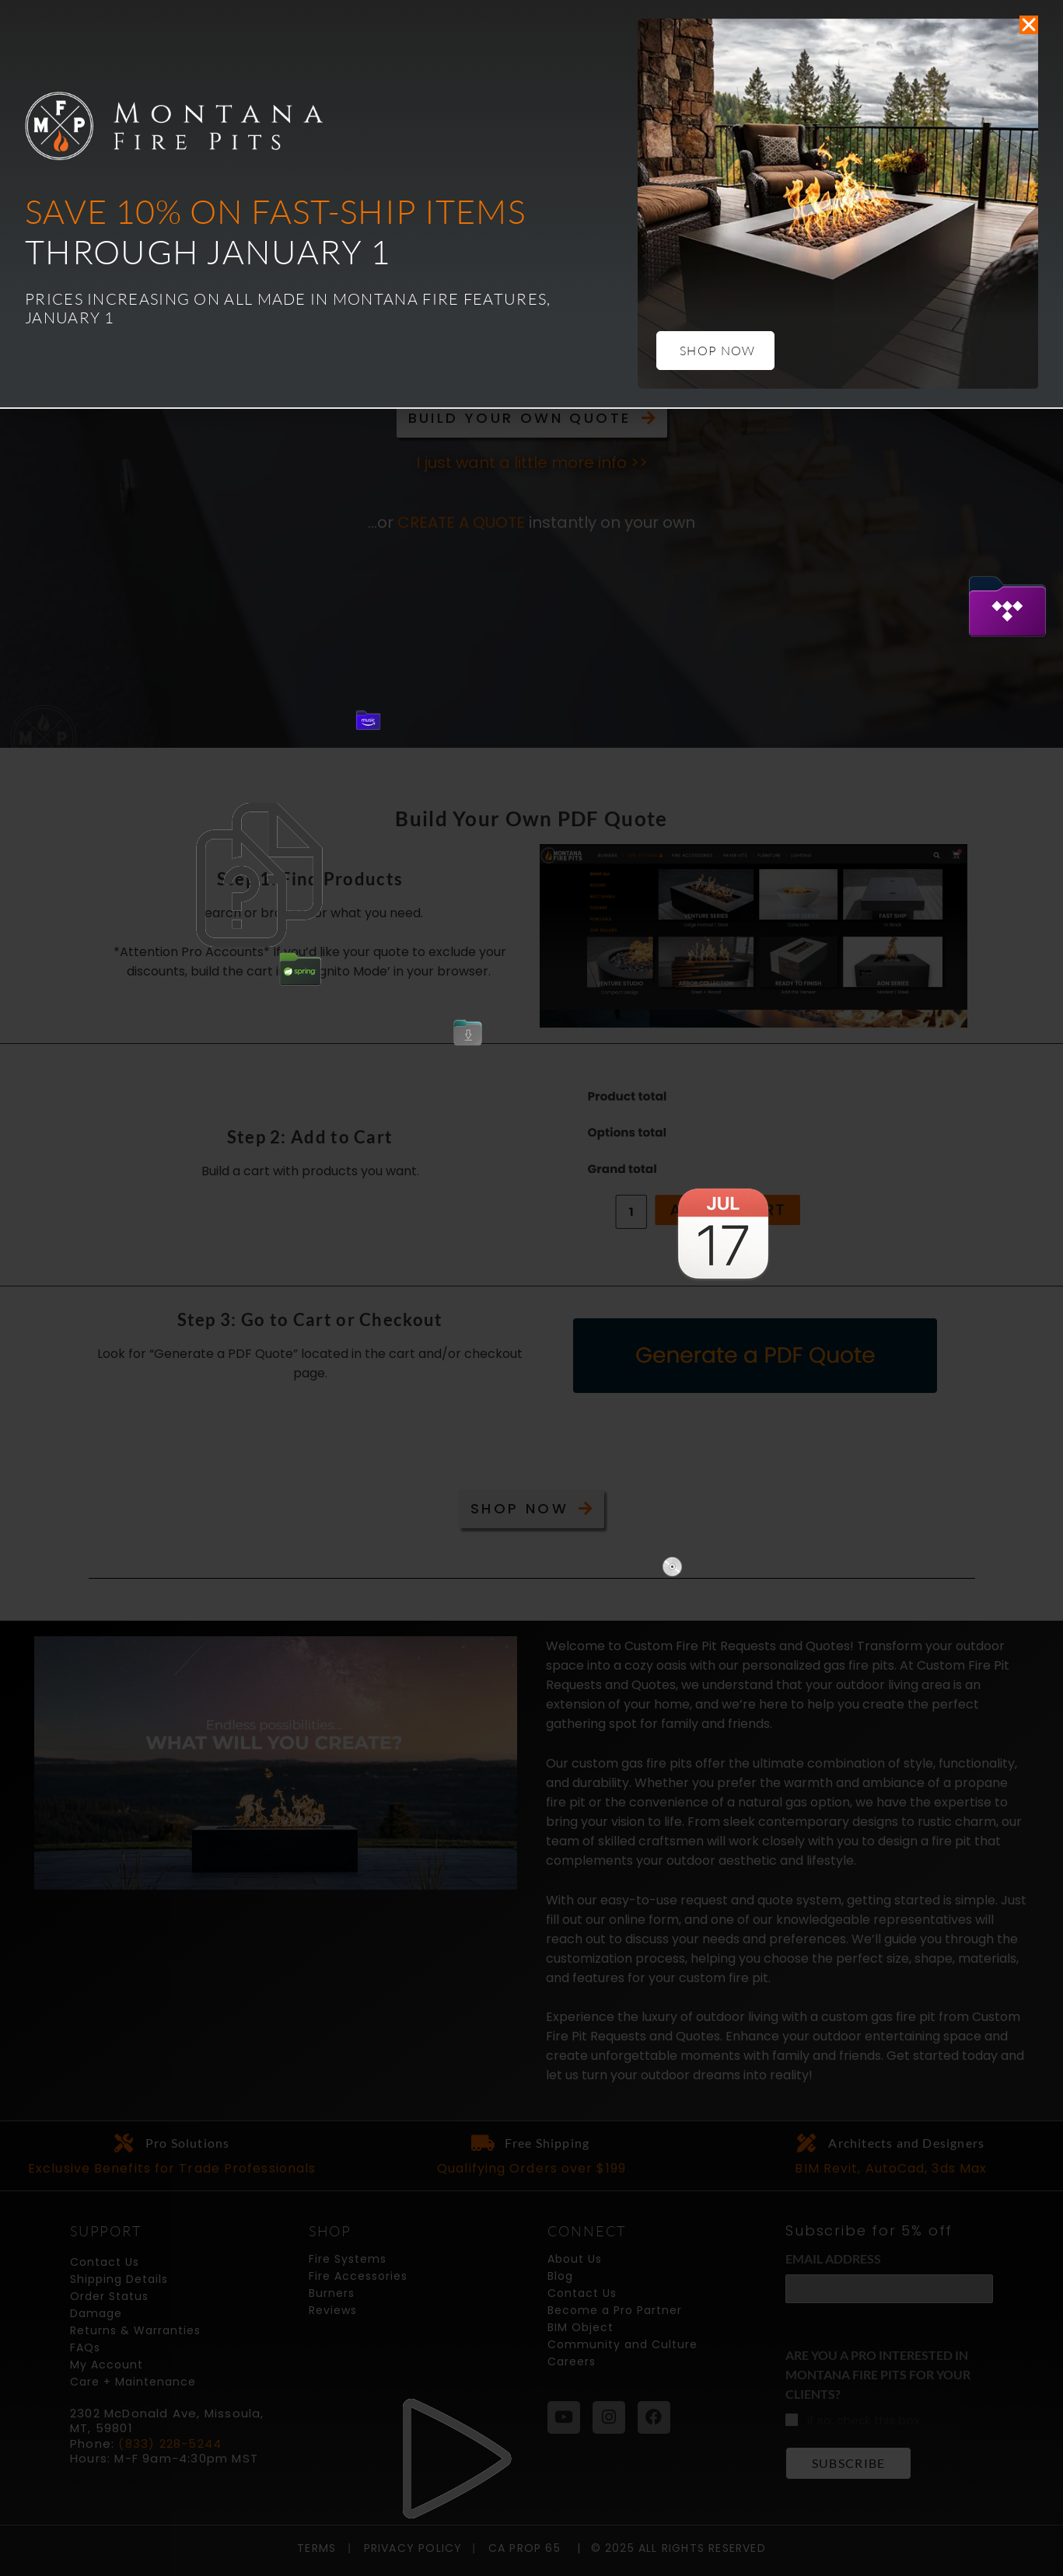 The height and width of the screenshot is (2576, 1063). What do you see at coordinates (300, 970) in the screenshot?
I see `open spring framework project folder` at bounding box center [300, 970].